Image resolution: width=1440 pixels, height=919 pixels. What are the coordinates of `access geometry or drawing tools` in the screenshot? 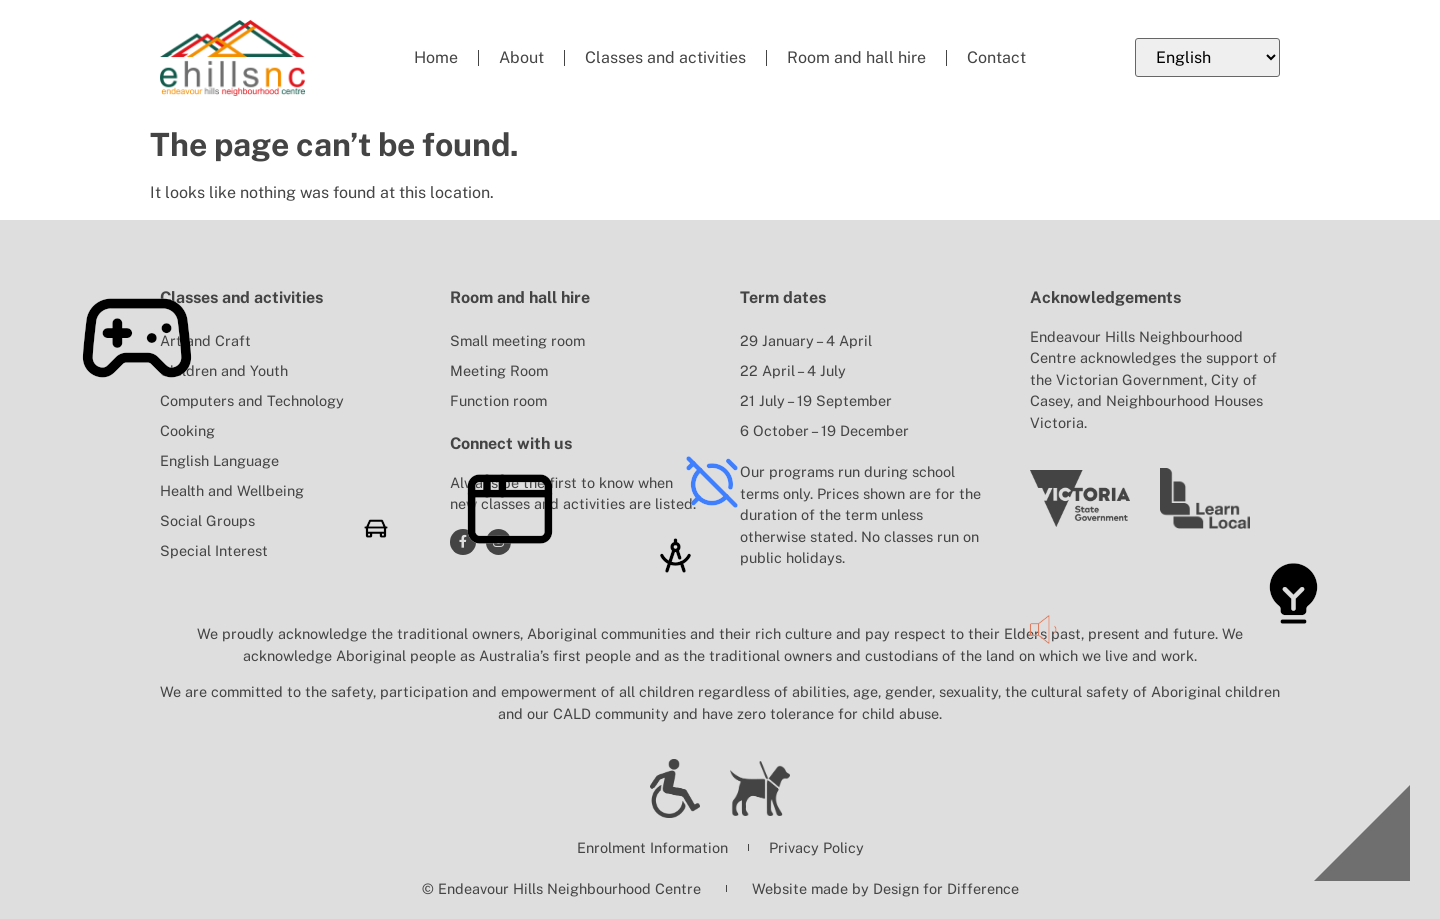 It's located at (675, 555).